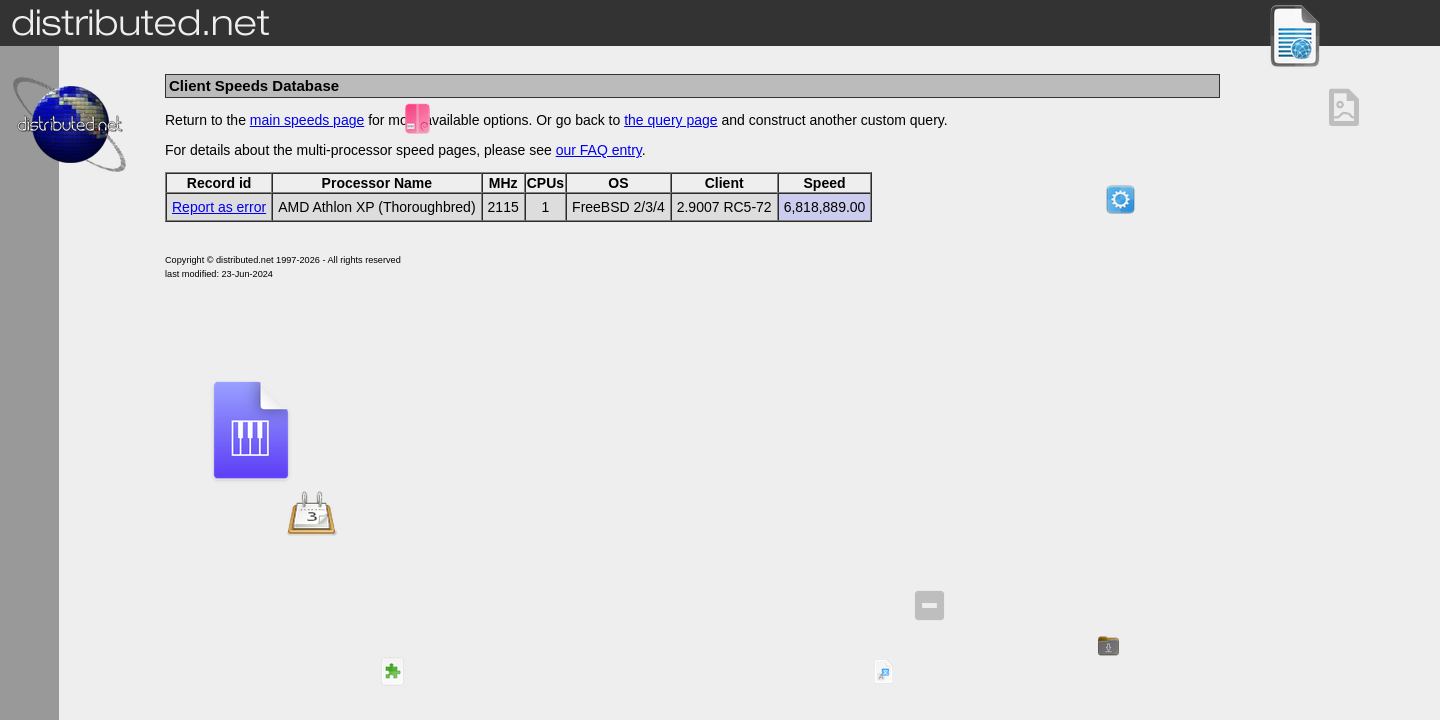 The image size is (1440, 720). What do you see at coordinates (1344, 106) in the screenshot?
I see `indicates a drawing or illustration file` at bounding box center [1344, 106].